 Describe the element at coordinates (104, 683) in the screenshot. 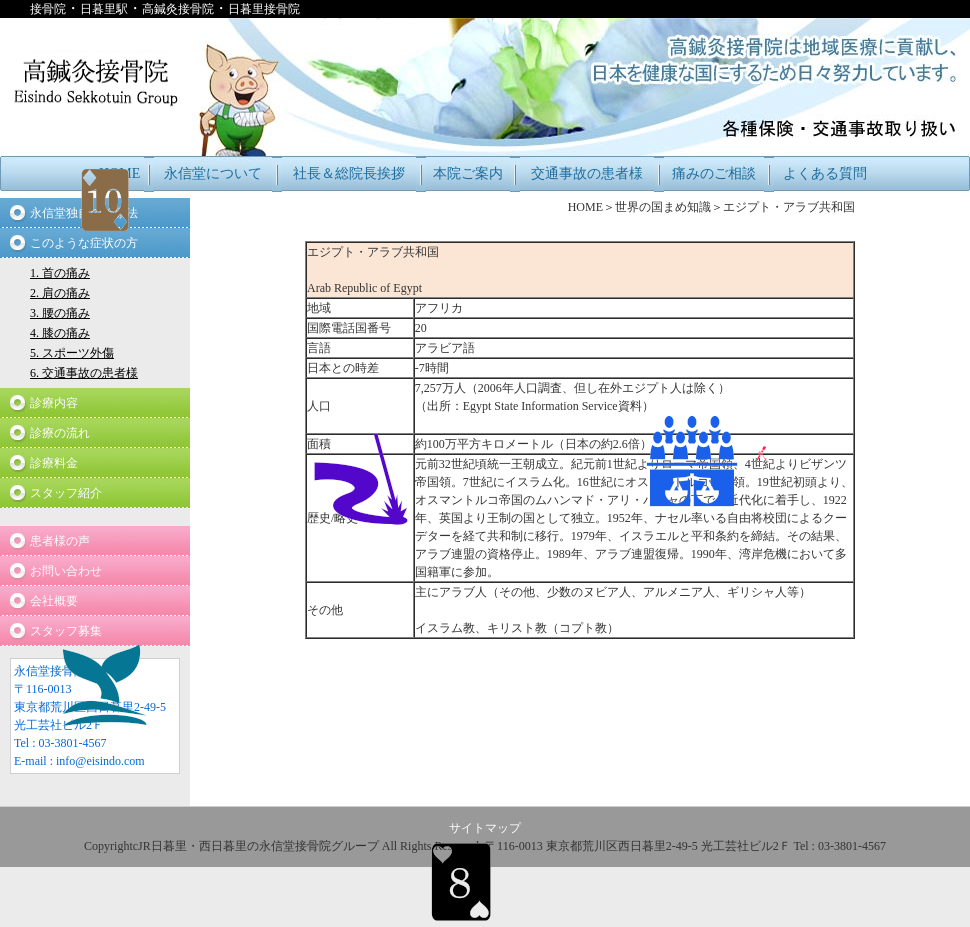

I see `indicates marine or ocean-themed content` at that location.